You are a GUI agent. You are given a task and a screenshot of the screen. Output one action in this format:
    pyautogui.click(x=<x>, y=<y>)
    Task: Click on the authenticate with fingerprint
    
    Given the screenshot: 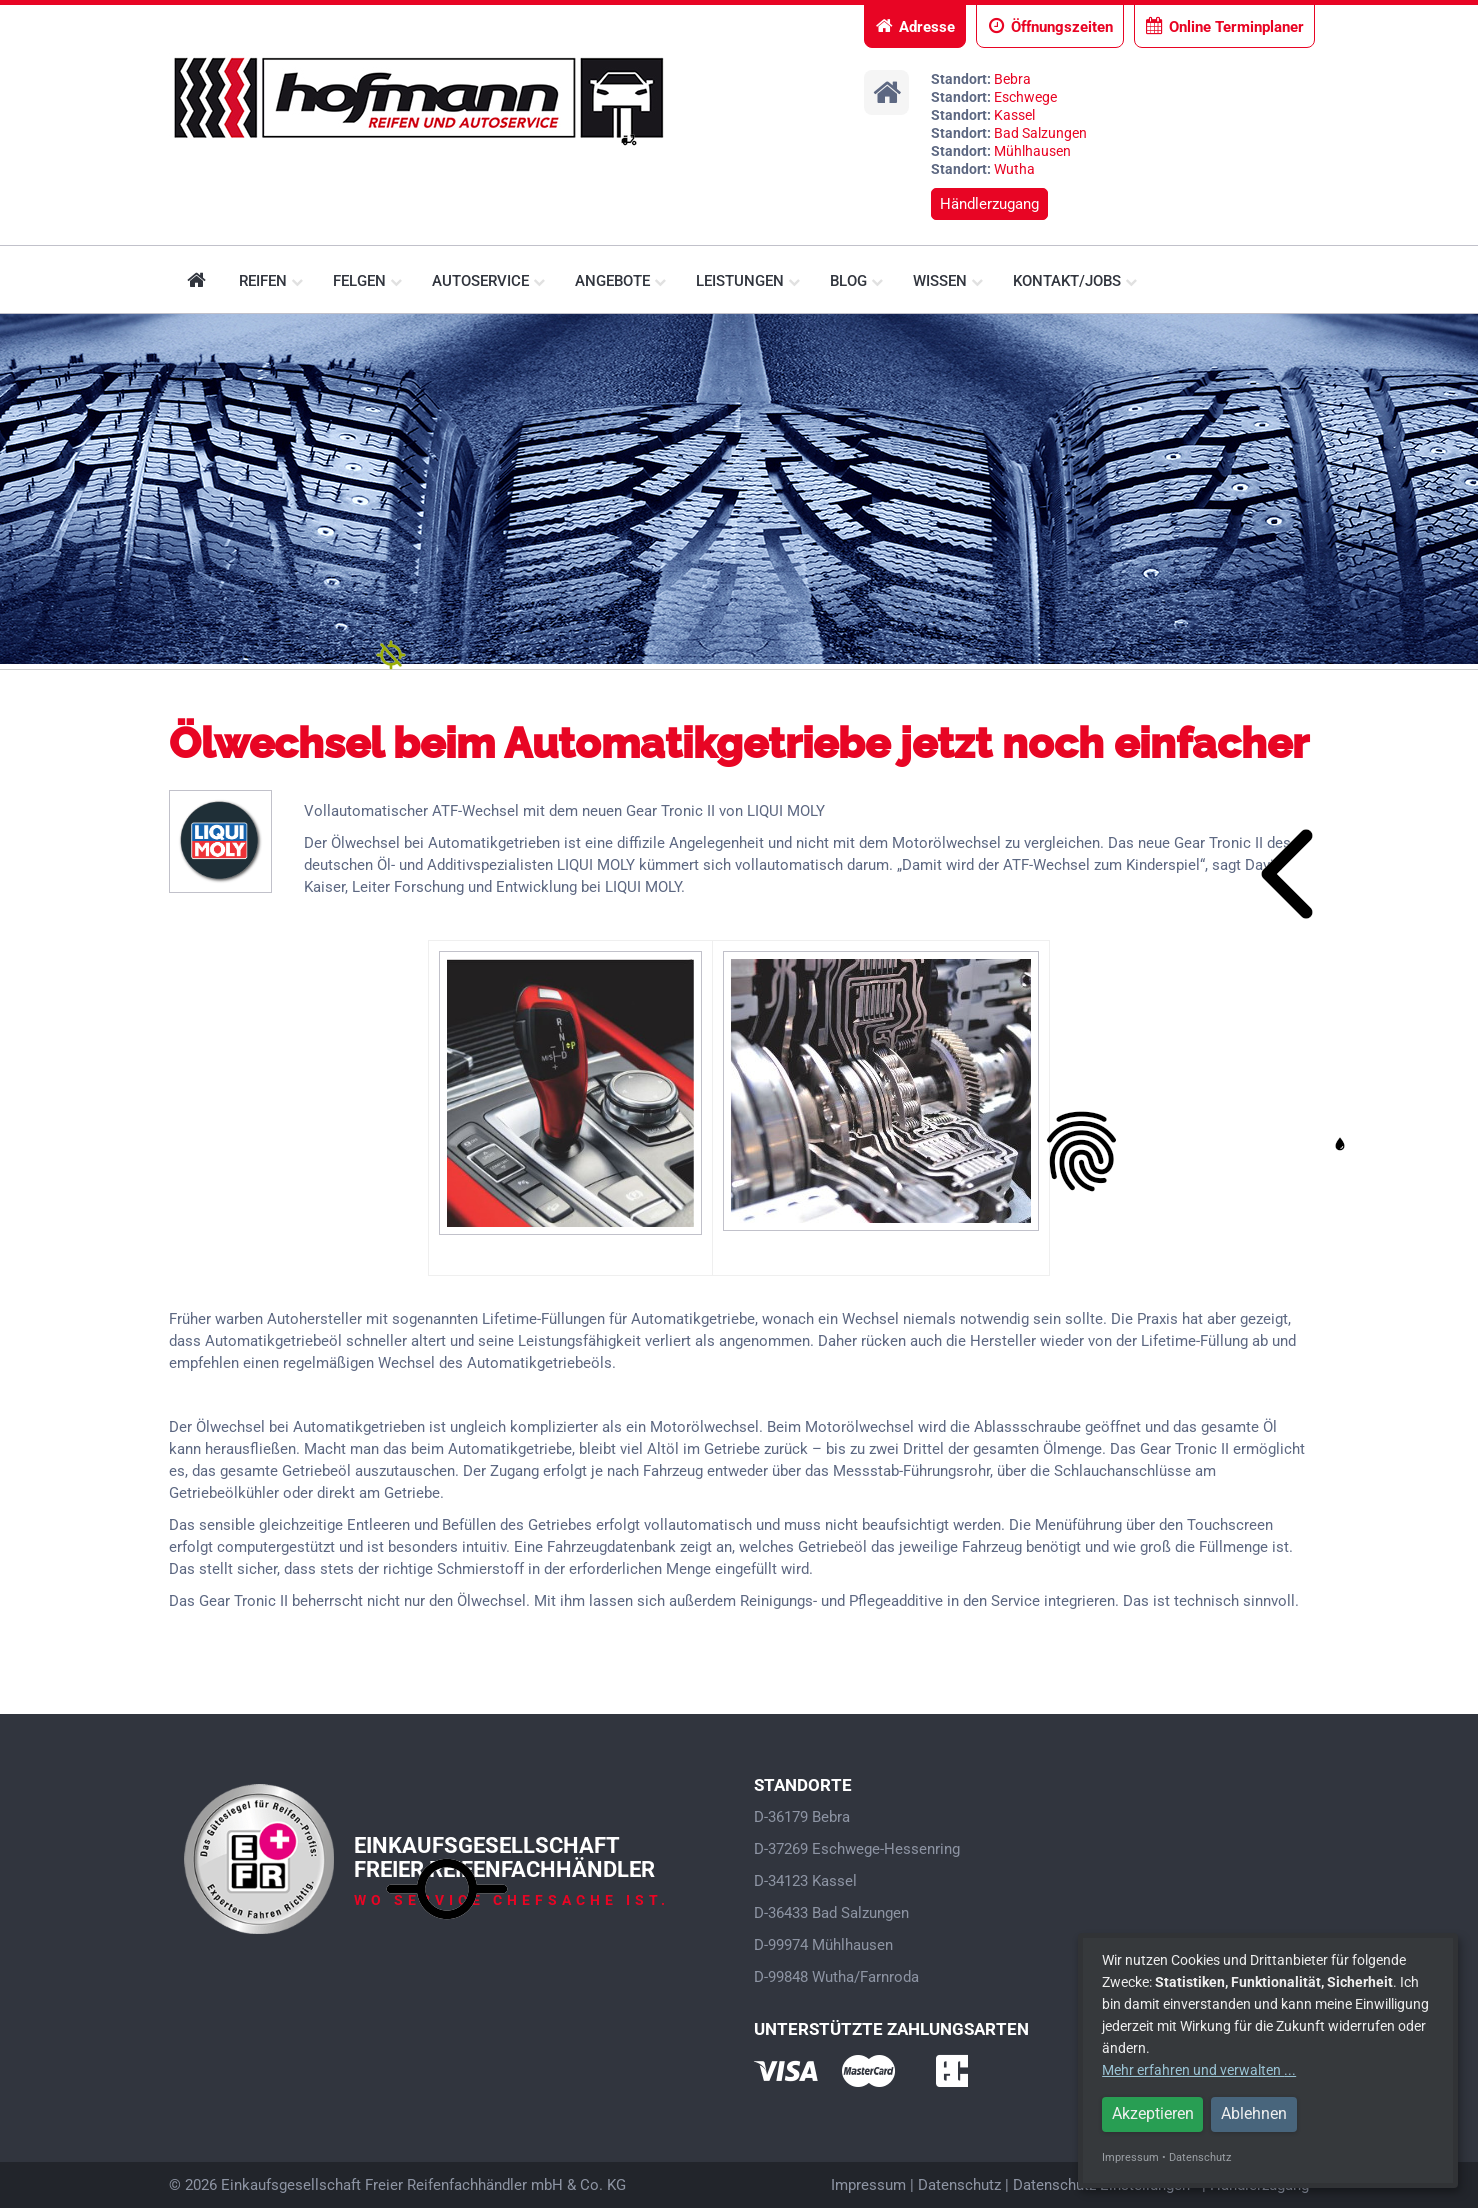 What is the action you would take?
    pyautogui.click(x=1081, y=1151)
    